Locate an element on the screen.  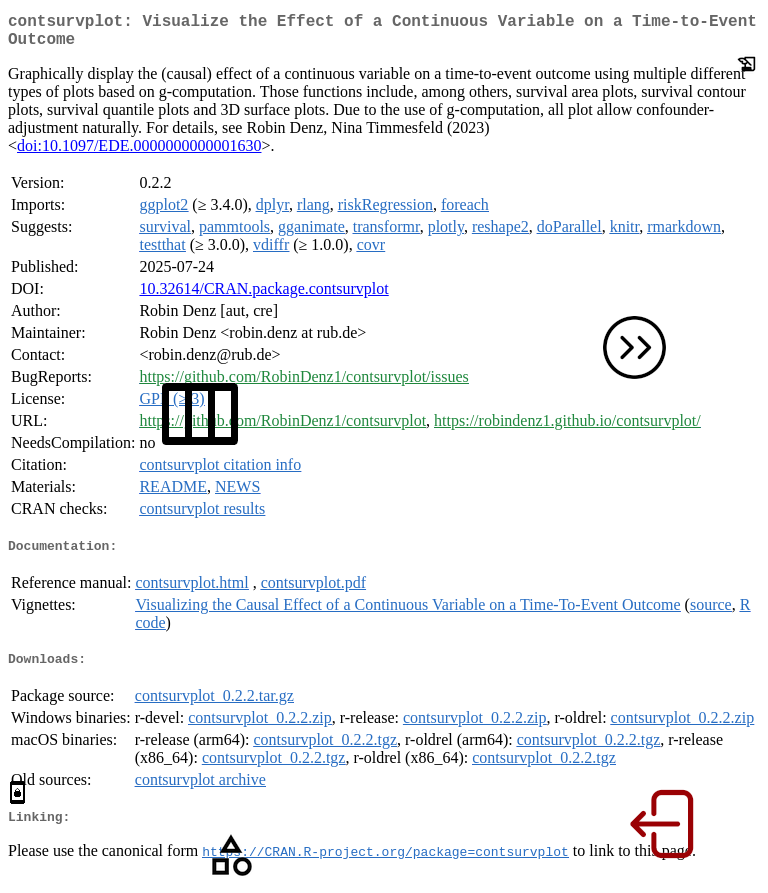
browse or filter by category is located at coordinates (231, 855).